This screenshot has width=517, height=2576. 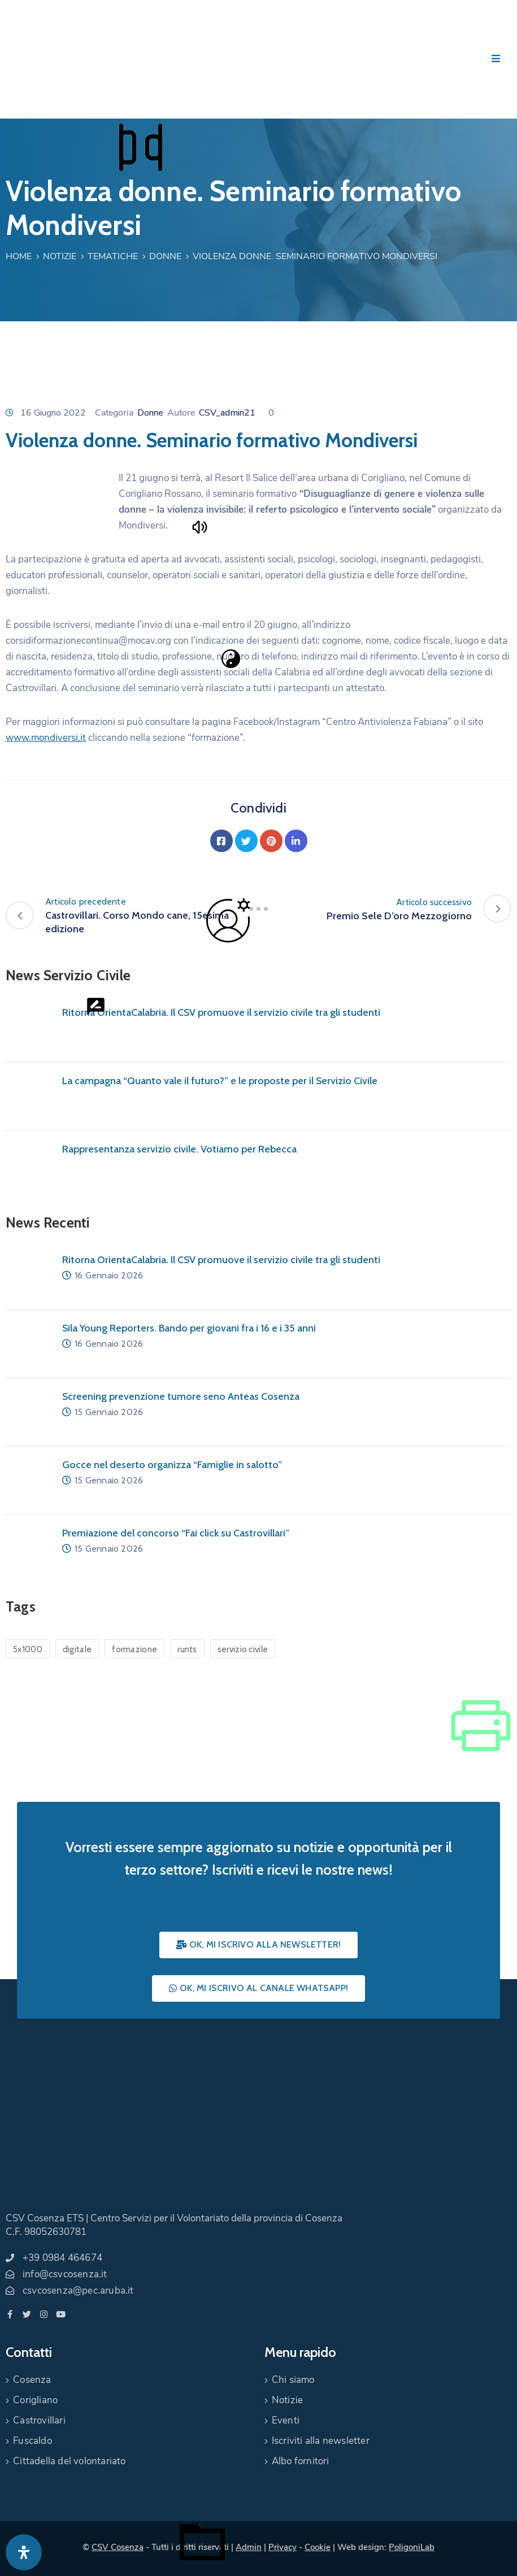 What do you see at coordinates (141, 147) in the screenshot?
I see `distribute elements with equal horizontal spacing` at bounding box center [141, 147].